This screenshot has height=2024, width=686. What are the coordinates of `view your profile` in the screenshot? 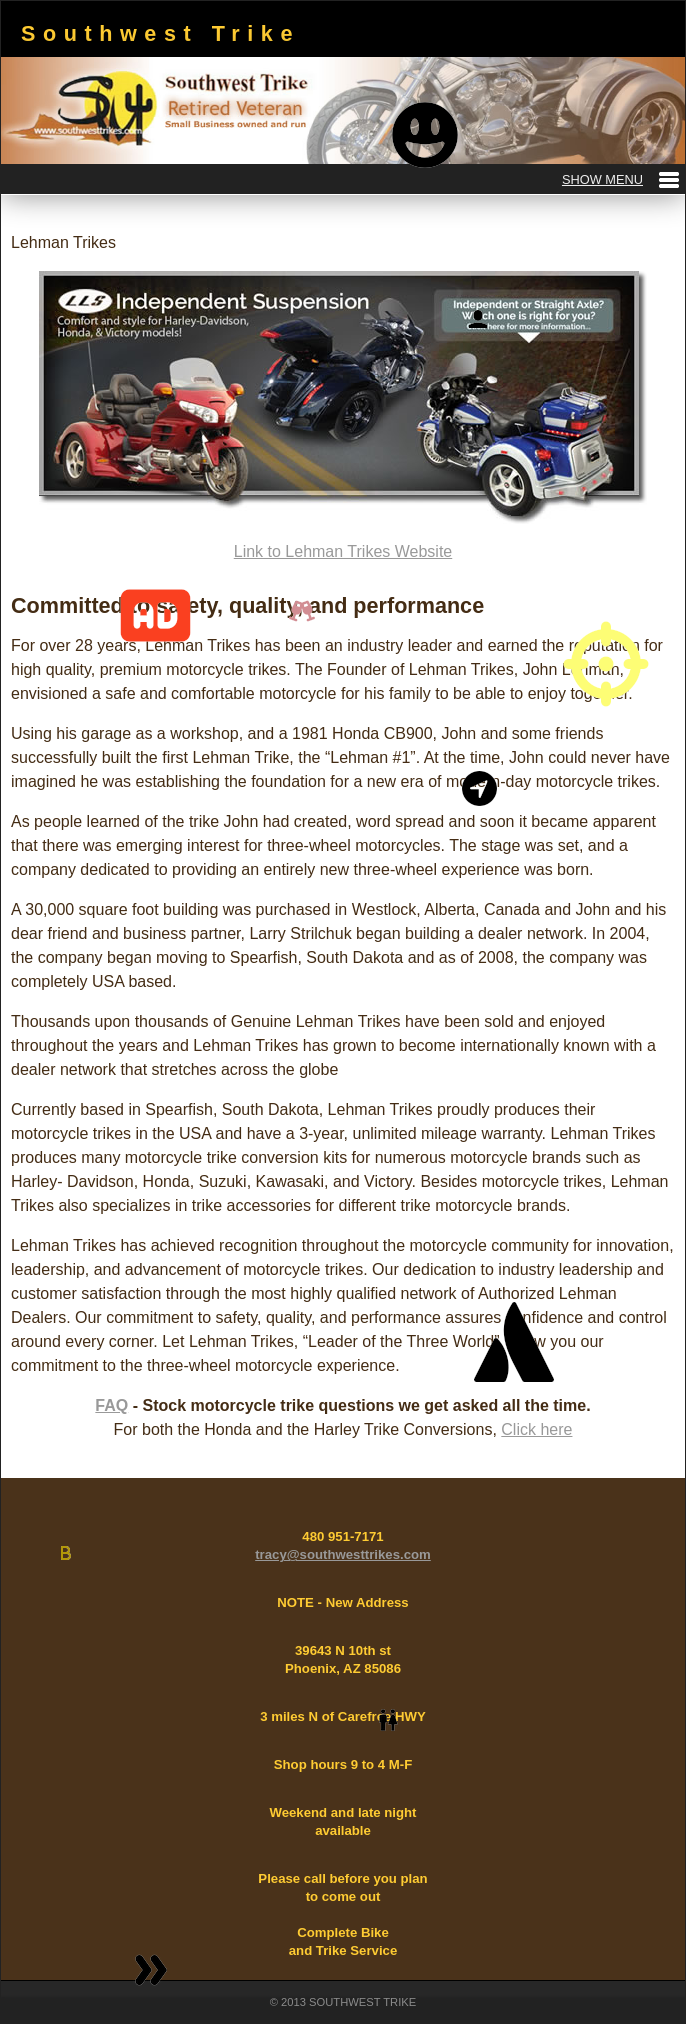 It's located at (478, 319).